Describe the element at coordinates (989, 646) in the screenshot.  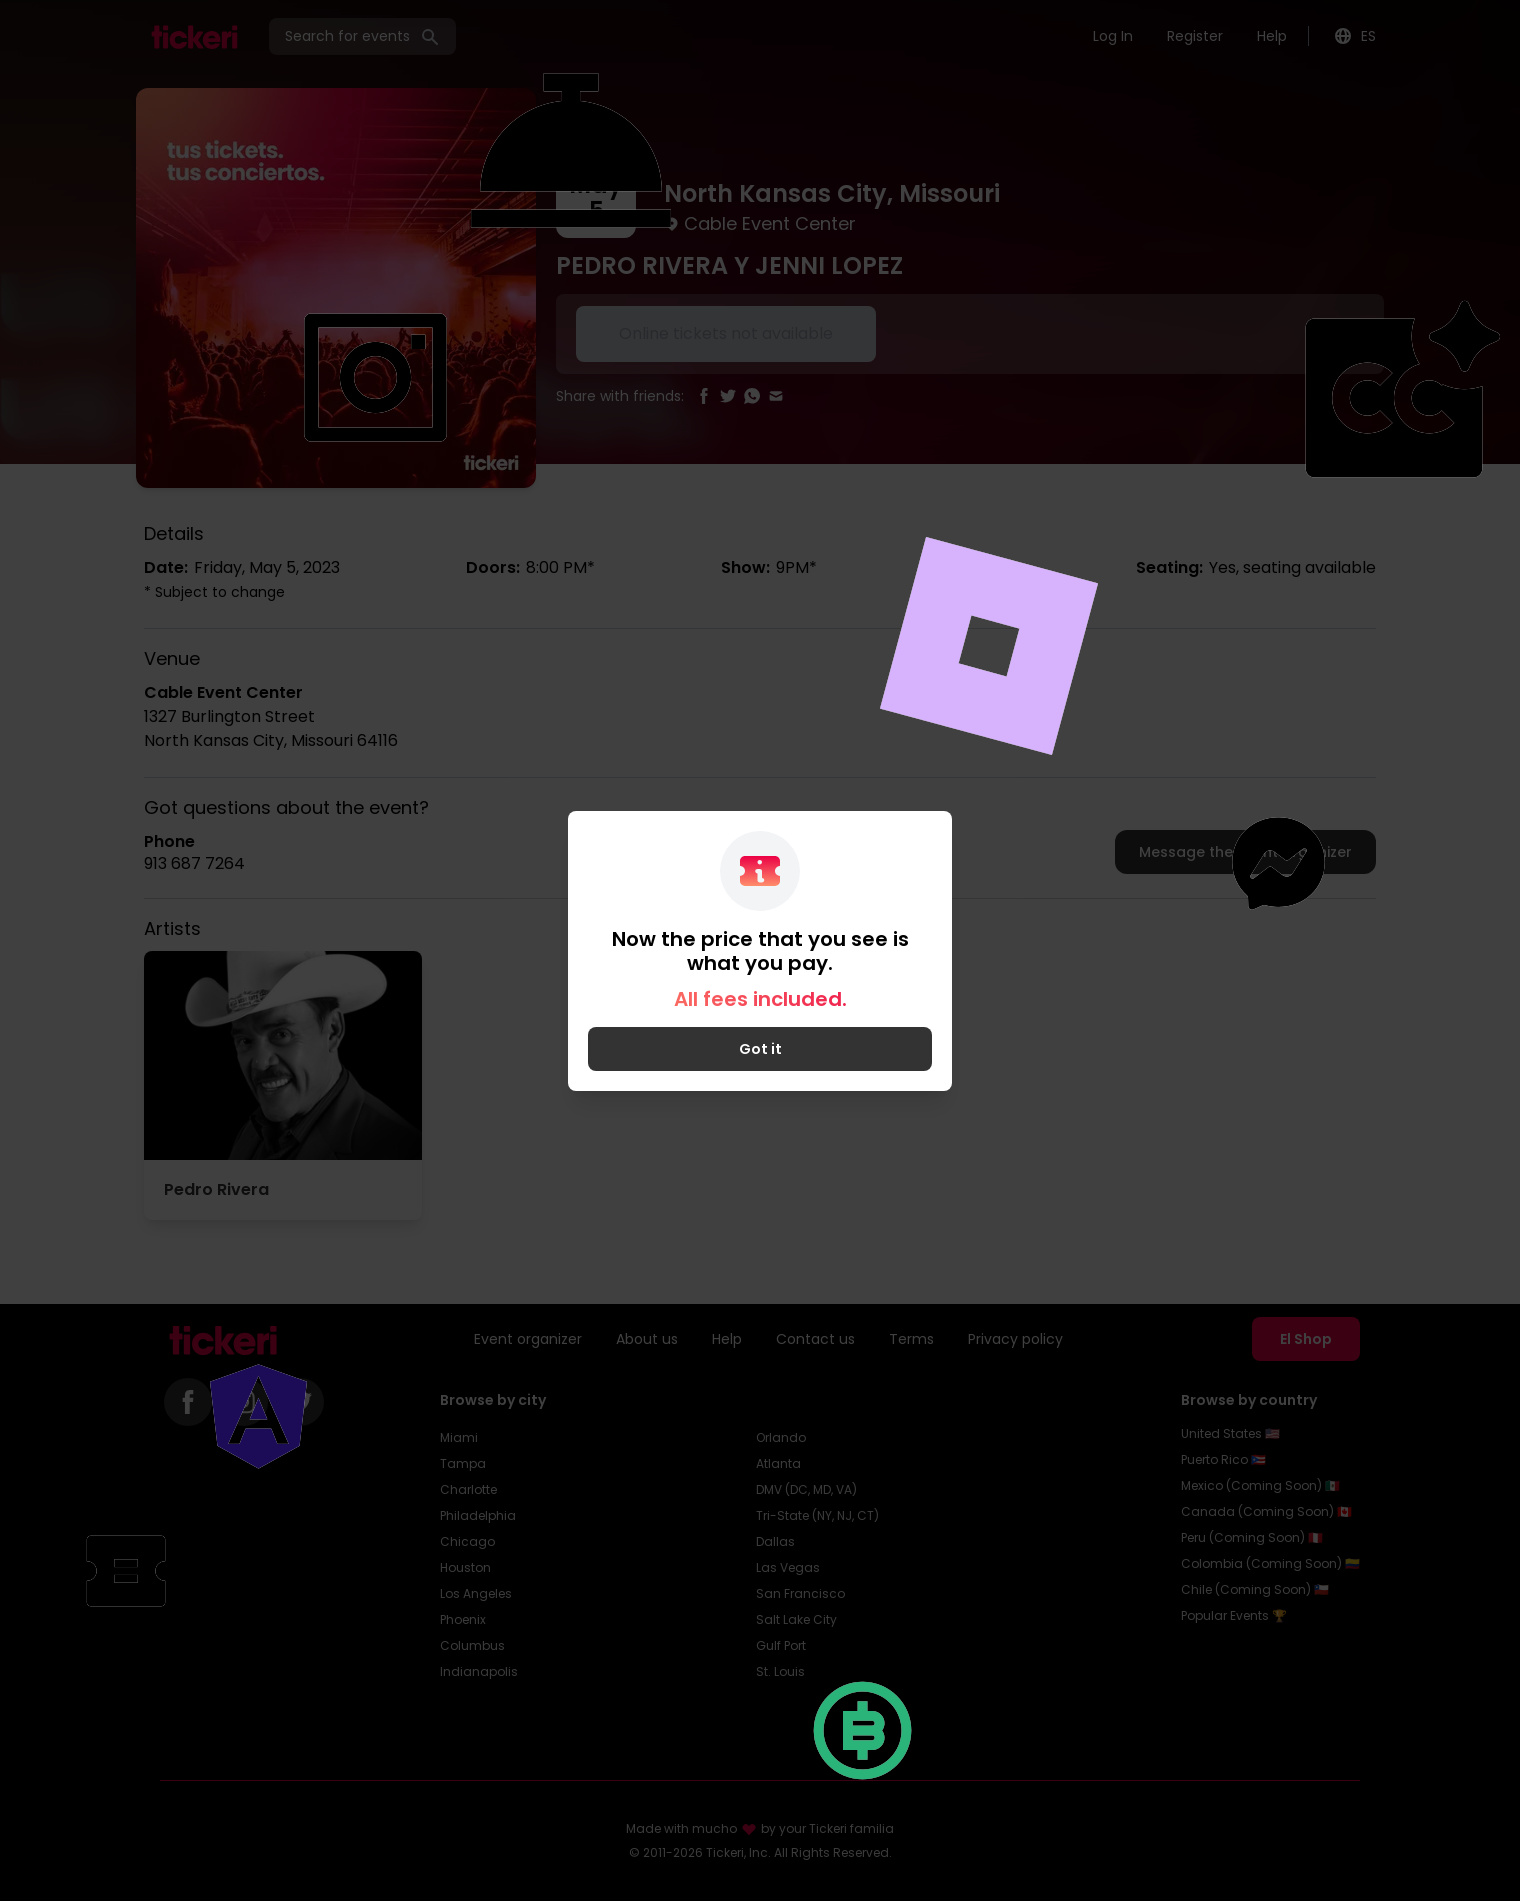
I see `open the Roblox app` at that location.